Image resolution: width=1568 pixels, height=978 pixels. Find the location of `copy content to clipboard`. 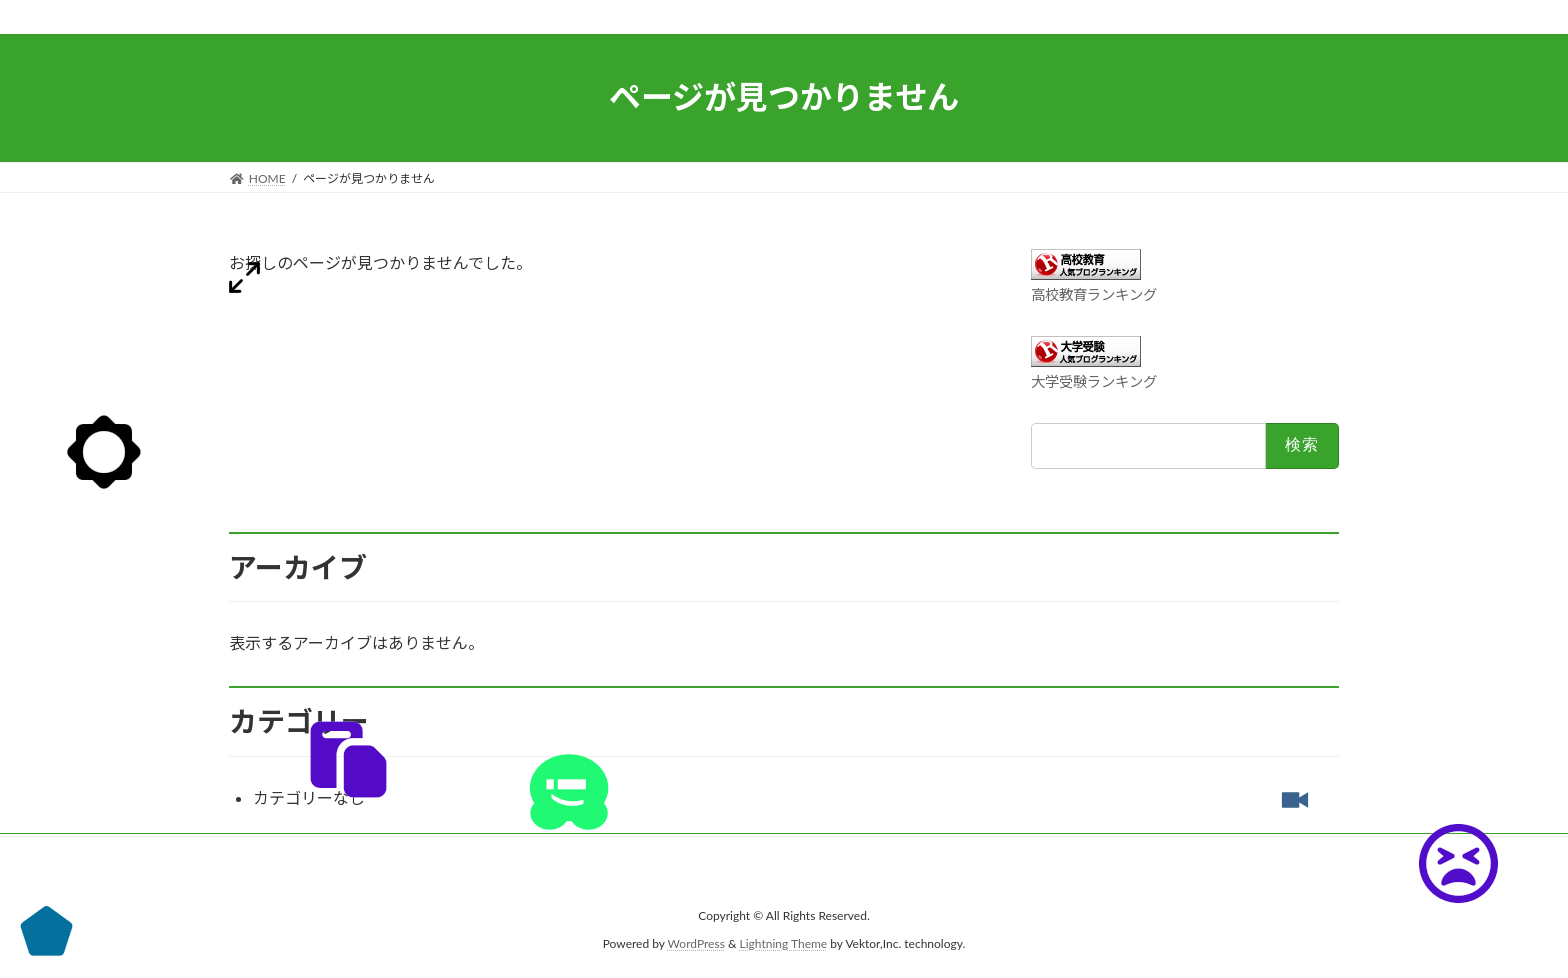

copy content to clipboard is located at coordinates (348, 759).